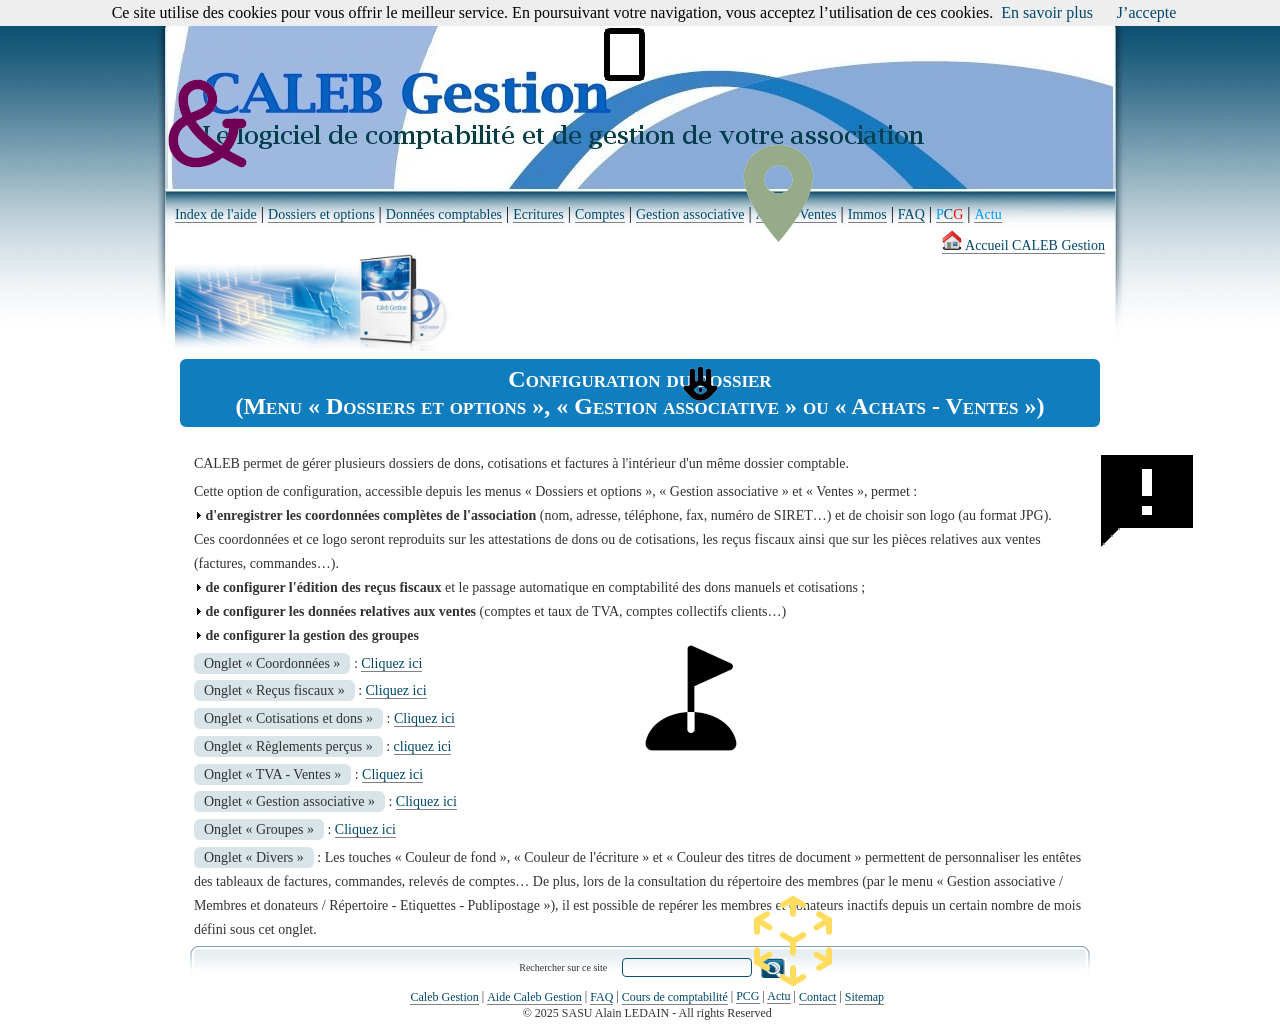  What do you see at coordinates (624, 54) in the screenshot?
I see `crop image to portrait orientation` at bounding box center [624, 54].